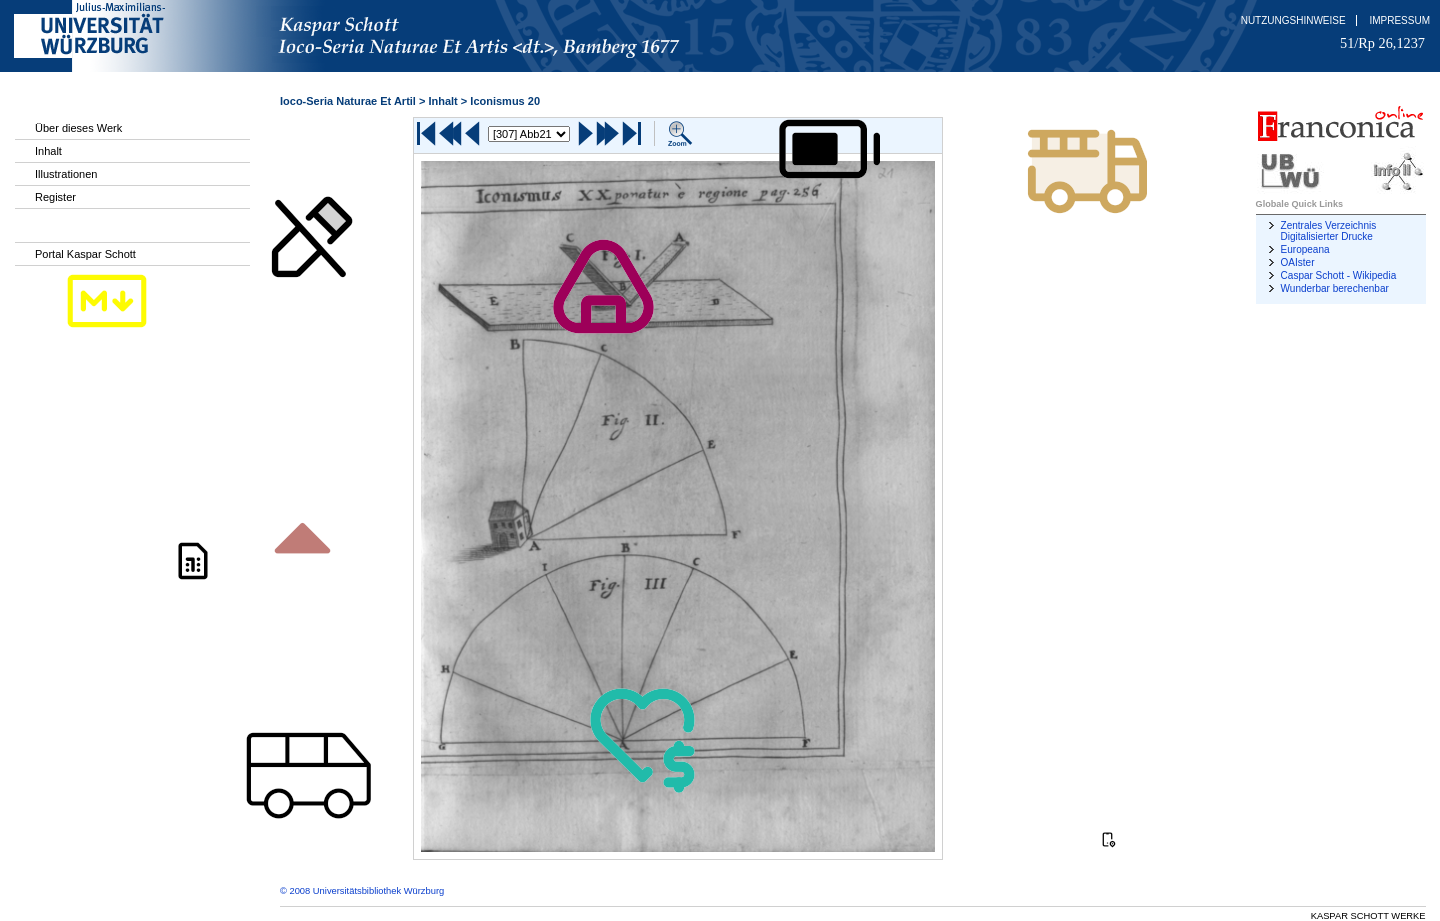 The width and height of the screenshot is (1440, 921). I want to click on manage SIM card settings, so click(193, 561).